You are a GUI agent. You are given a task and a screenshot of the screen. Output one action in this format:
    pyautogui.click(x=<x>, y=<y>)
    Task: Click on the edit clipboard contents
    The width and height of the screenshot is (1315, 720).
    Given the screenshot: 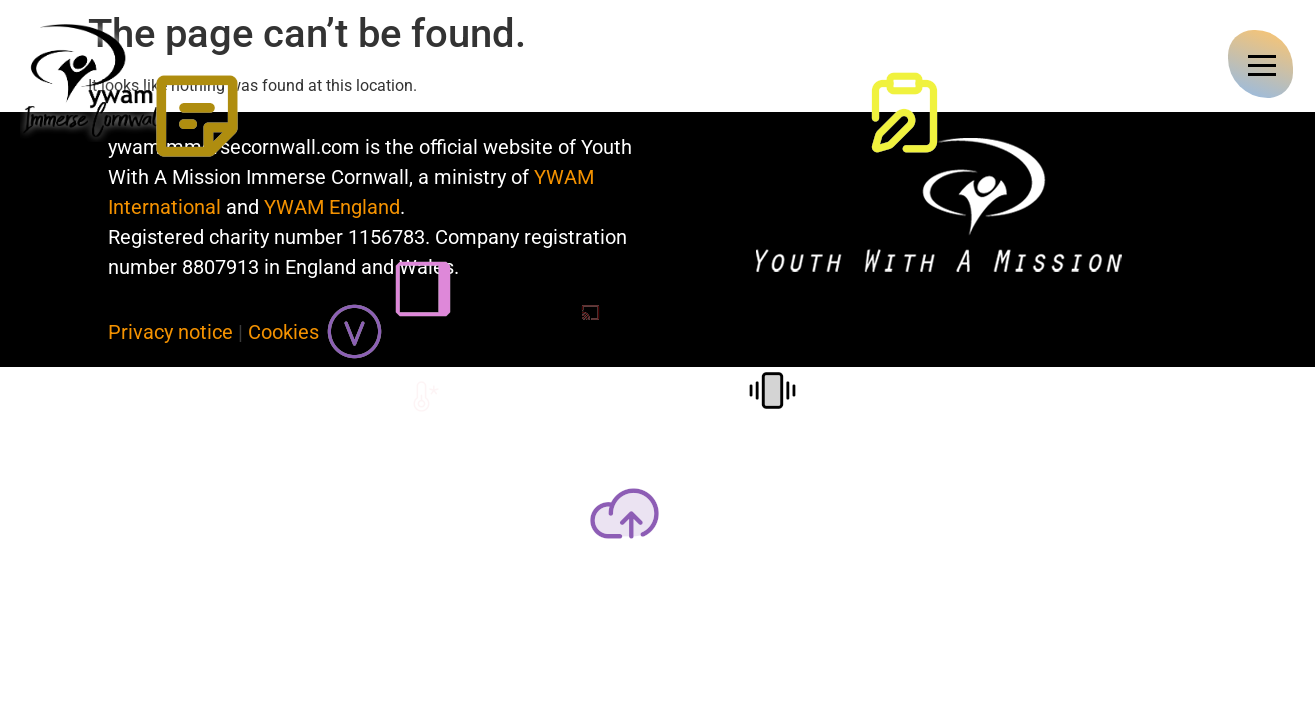 What is the action you would take?
    pyautogui.click(x=904, y=112)
    